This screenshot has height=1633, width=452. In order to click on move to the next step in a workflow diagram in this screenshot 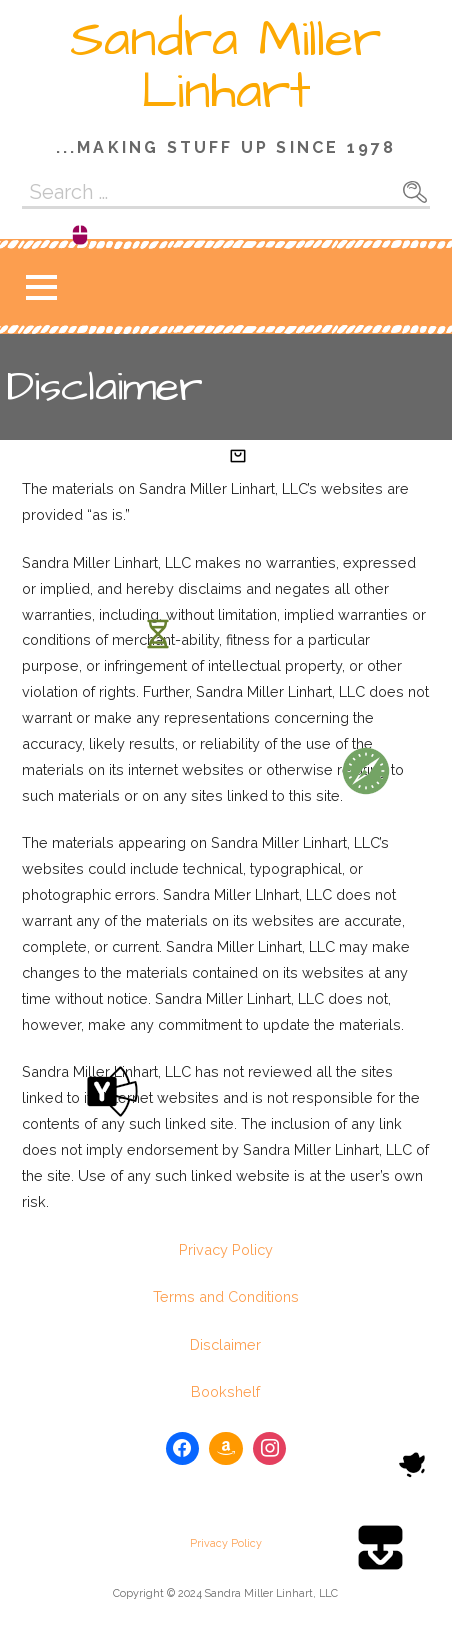, I will do `click(380, 1547)`.